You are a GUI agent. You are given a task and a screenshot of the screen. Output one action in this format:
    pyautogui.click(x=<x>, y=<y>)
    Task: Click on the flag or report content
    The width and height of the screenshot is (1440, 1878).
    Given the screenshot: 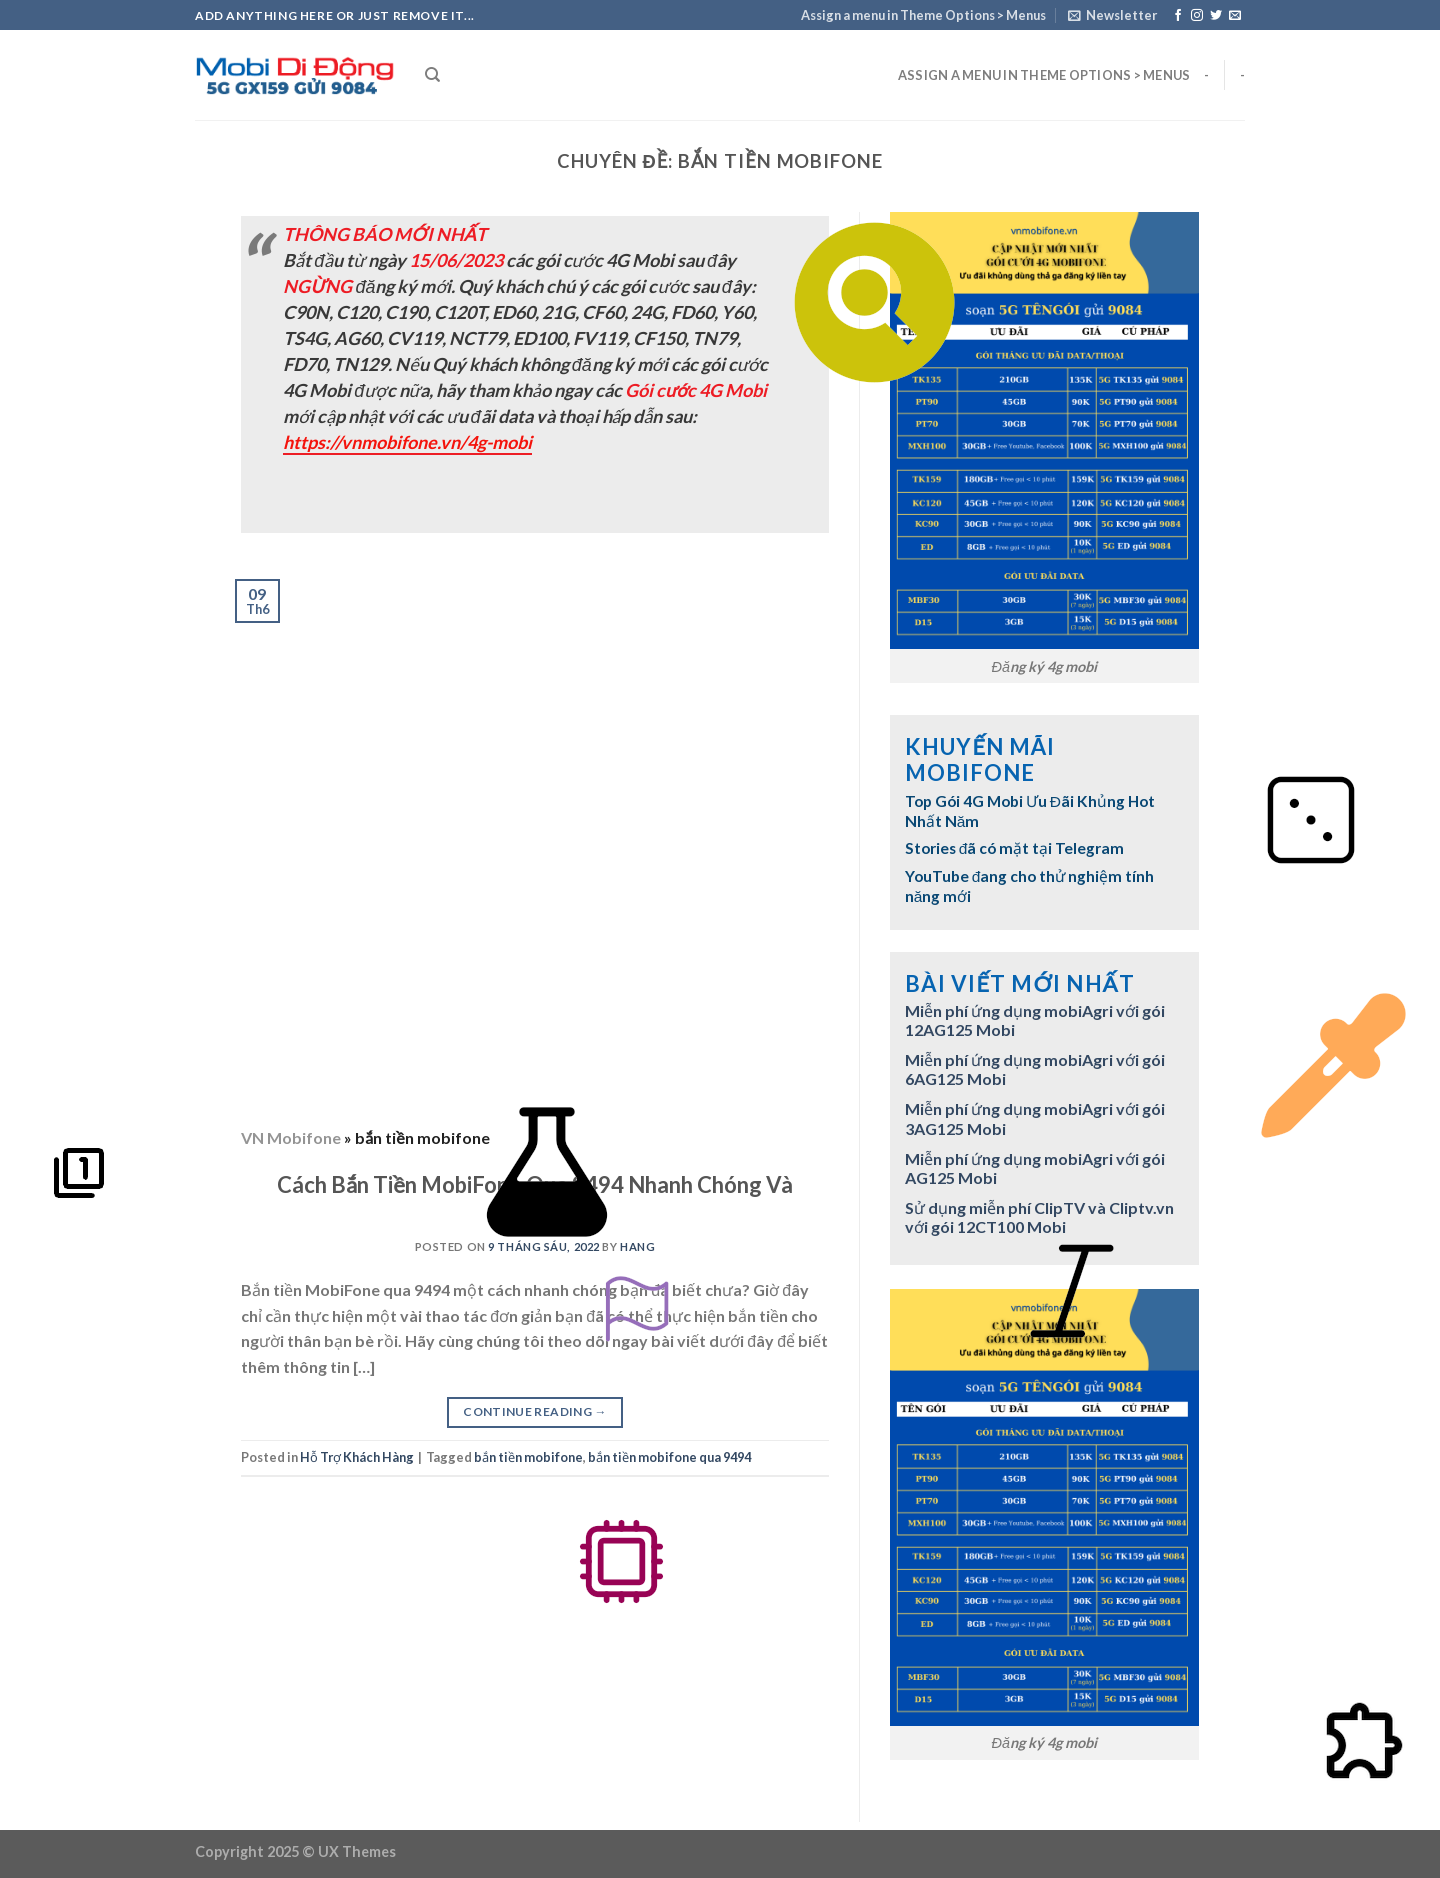 What is the action you would take?
    pyautogui.click(x=634, y=1307)
    